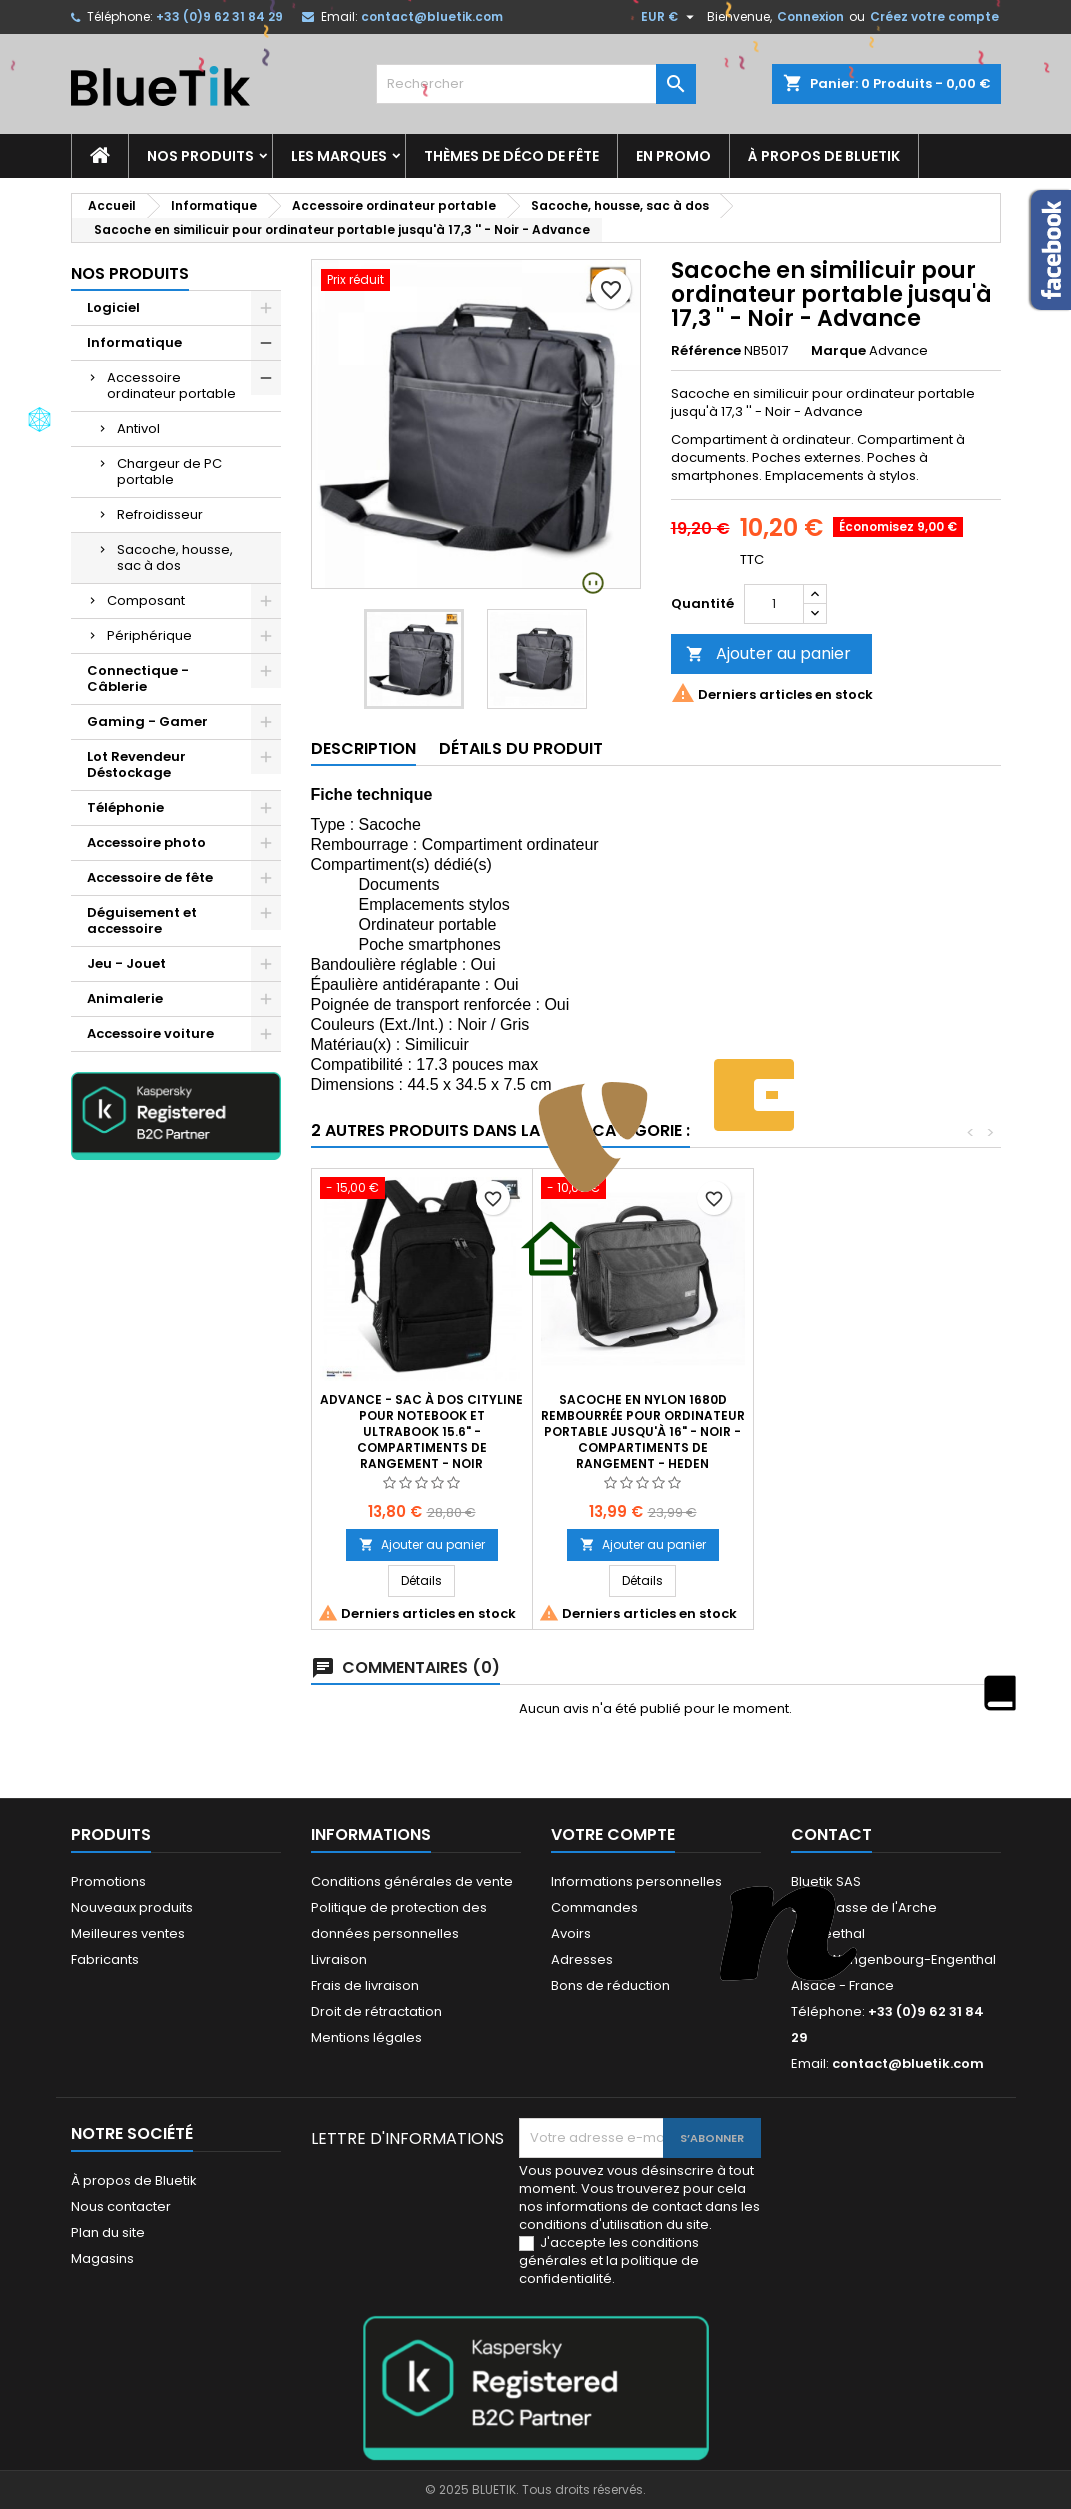  What do you see at coordinates (593, 583) in the screenshot?
I see `indicates power outlet or electrical socket location` at bounding box center [593, 583].